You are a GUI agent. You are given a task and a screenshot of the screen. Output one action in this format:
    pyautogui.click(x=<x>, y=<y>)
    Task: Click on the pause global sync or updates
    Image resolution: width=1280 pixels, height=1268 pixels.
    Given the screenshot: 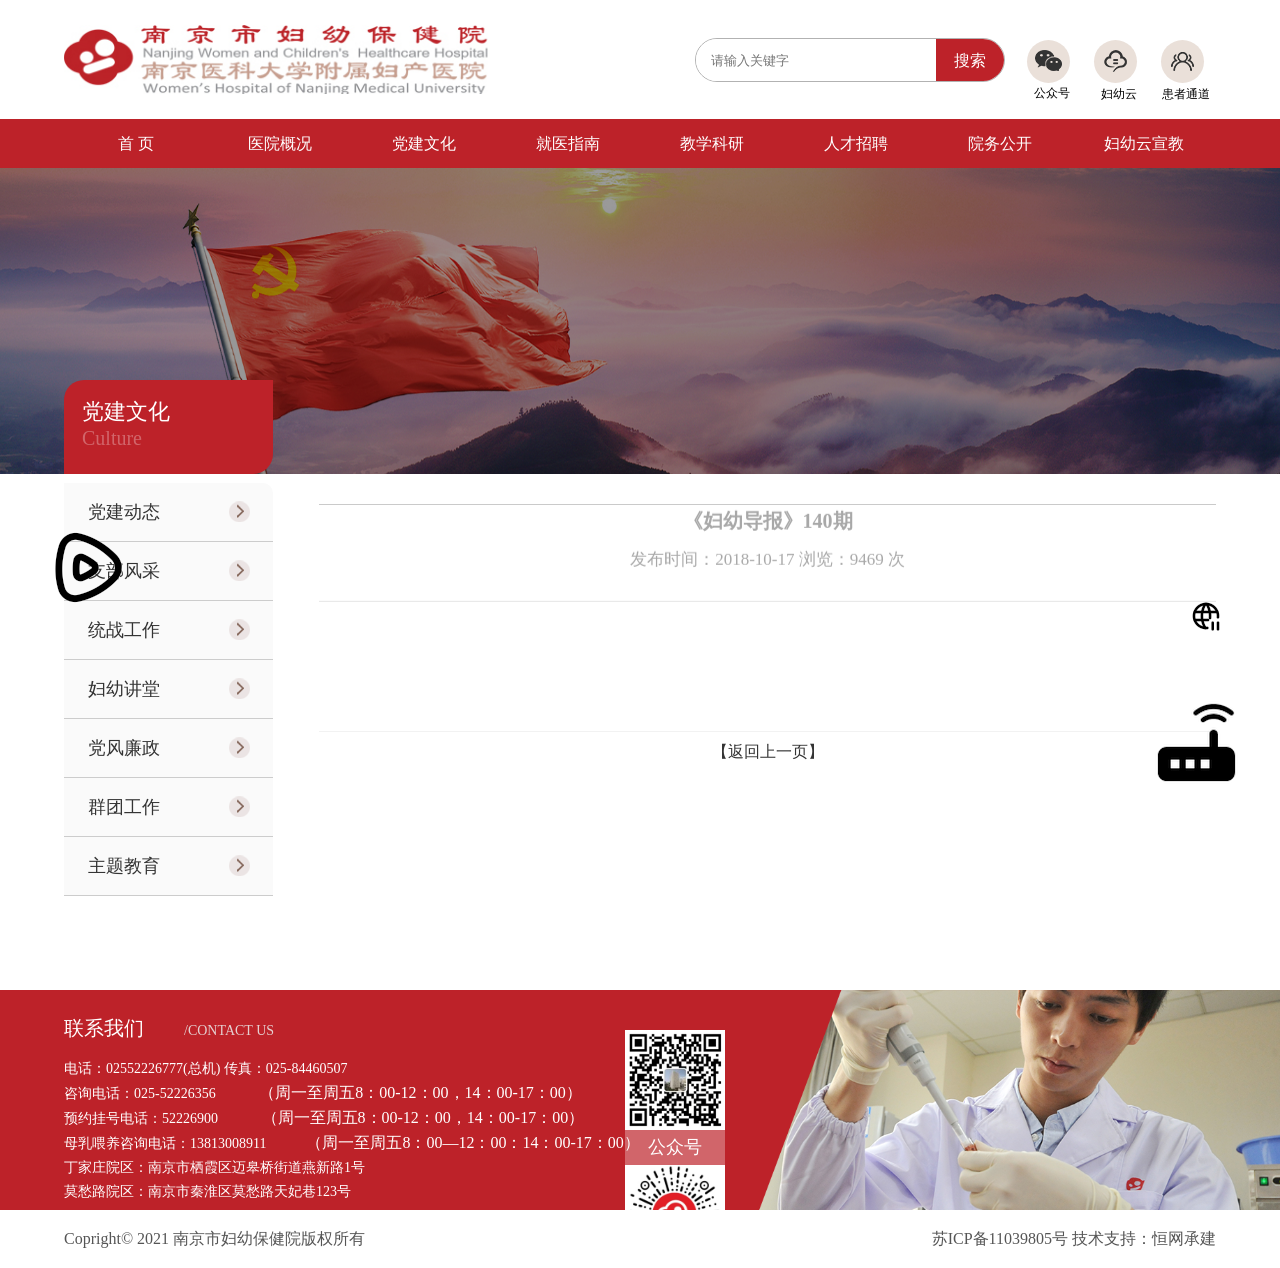 What is the action you would take?
    pyautogui.click(x=1206, y=616)
    